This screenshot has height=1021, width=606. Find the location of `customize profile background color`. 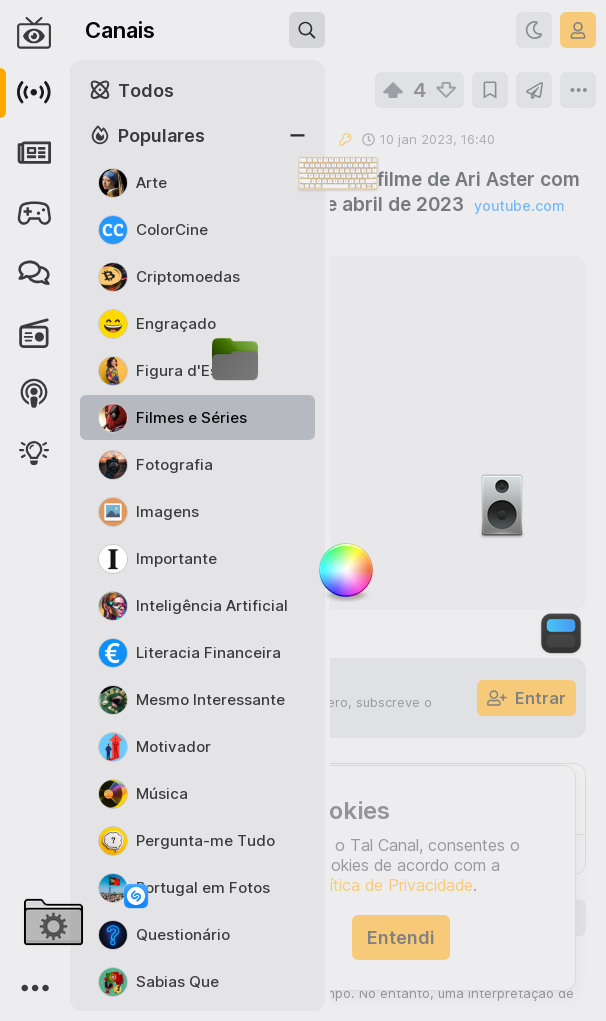

customize profile background color is located at coordinates (346, 570).